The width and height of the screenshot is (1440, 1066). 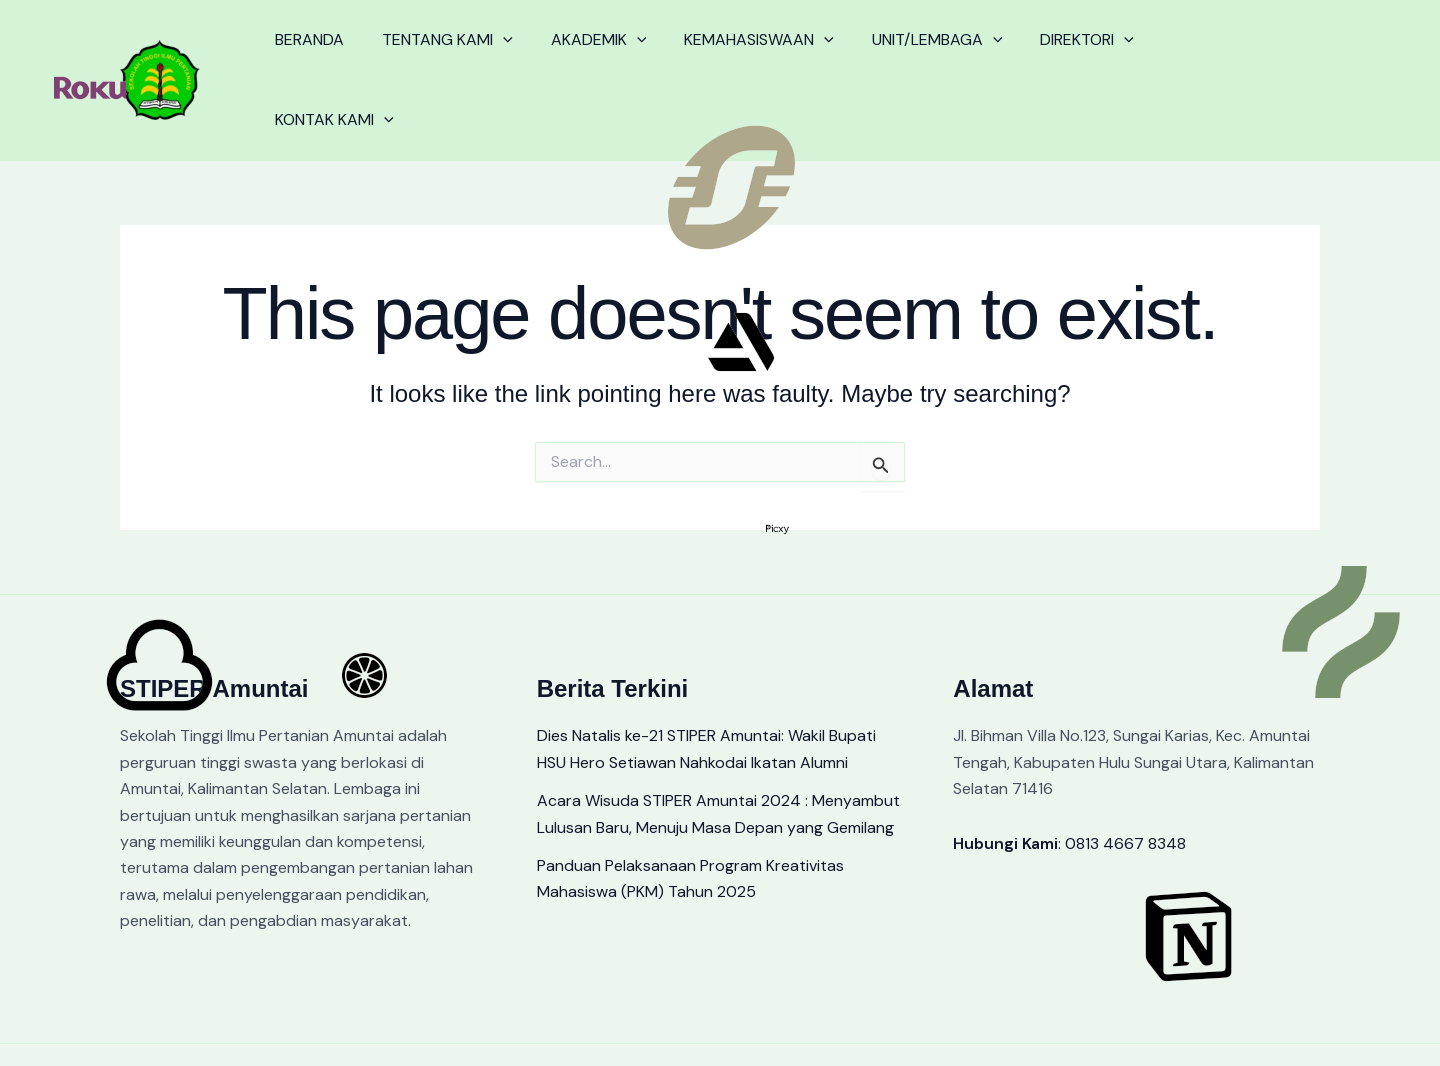 What do you see at coordinates (159, 667) in the screenshot?
I see `indicates cloudy weather conditions` at bounding box center [159, 667].